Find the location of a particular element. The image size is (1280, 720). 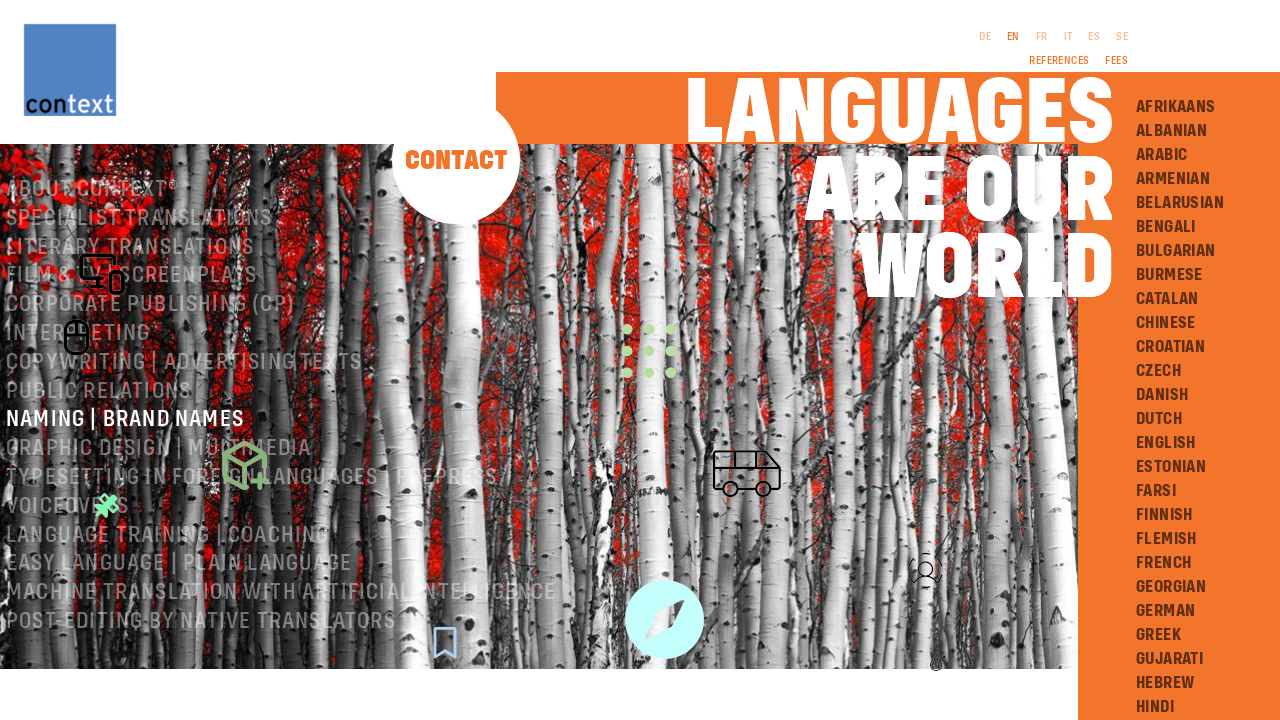

track delivery or shipping status is located at coordinates (744, 472).